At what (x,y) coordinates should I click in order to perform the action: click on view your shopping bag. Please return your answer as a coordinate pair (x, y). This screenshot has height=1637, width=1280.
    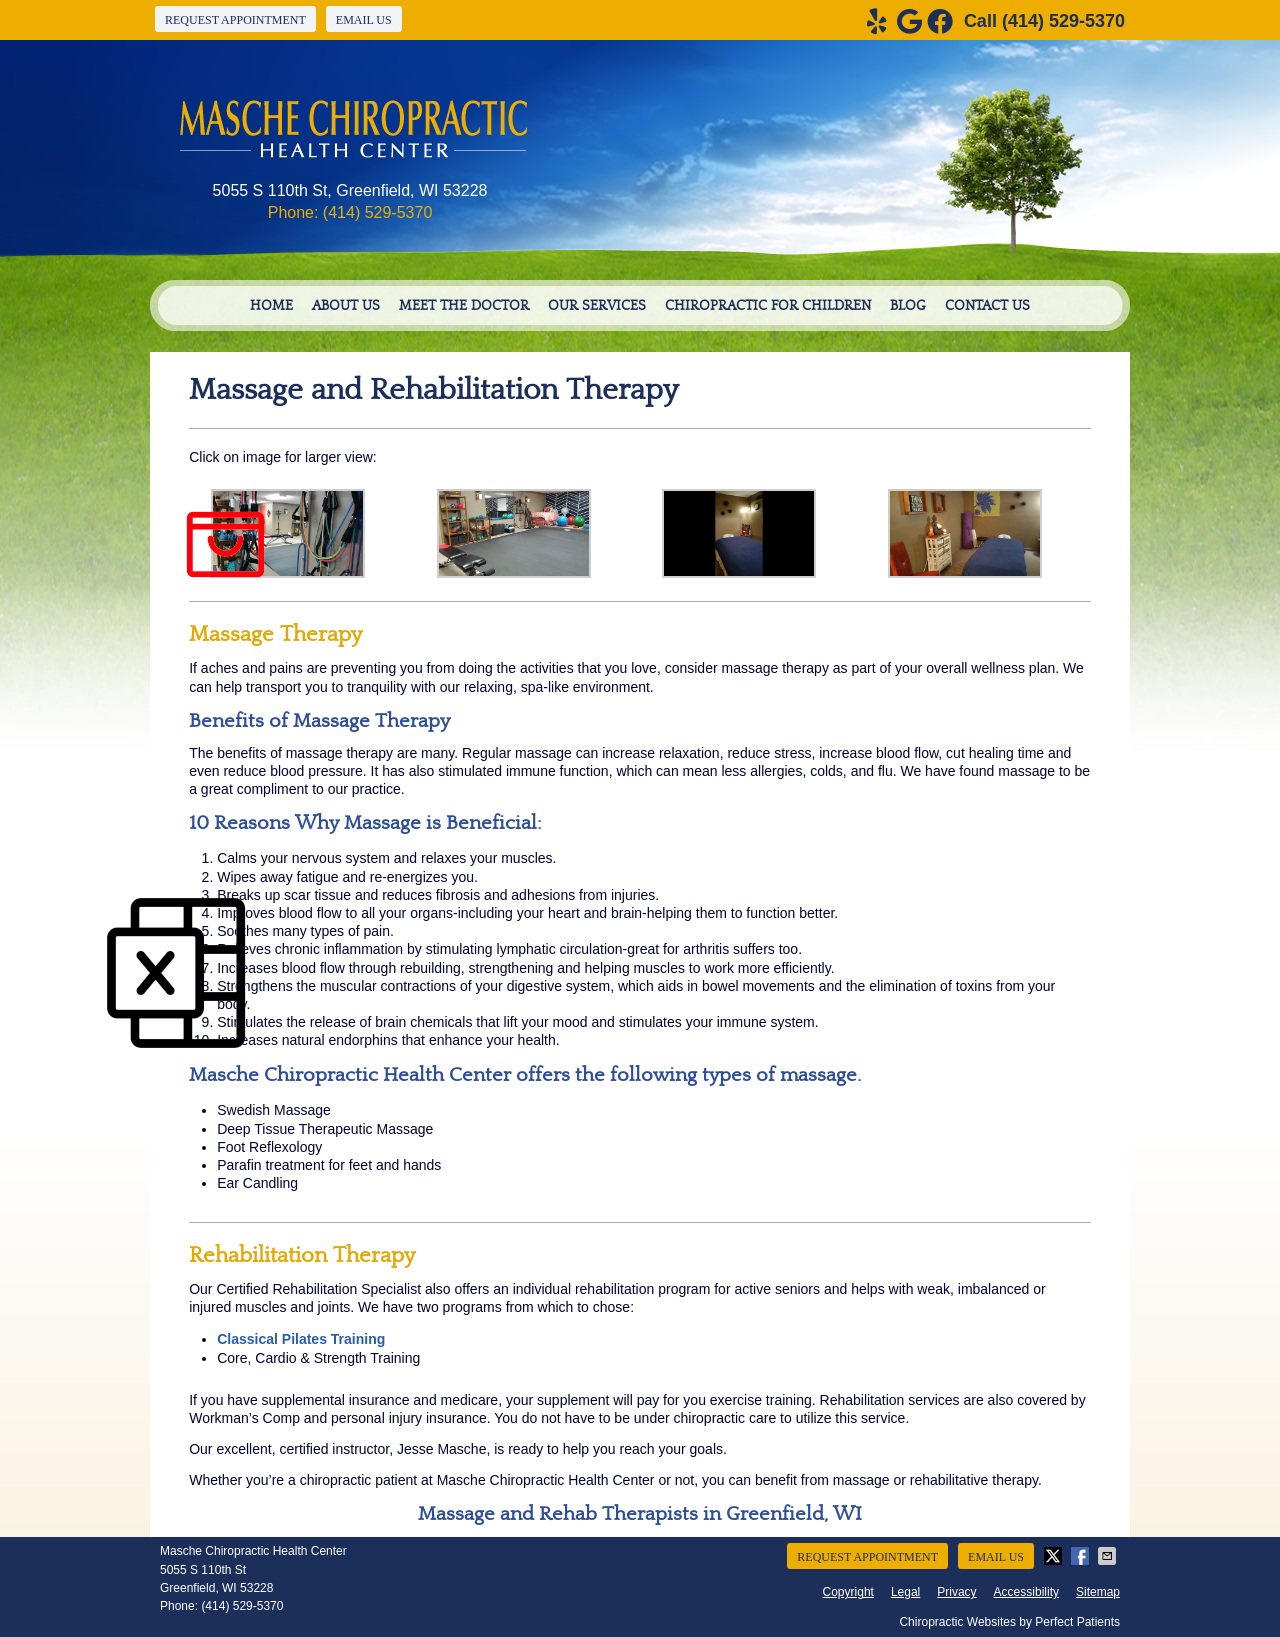
    Looking at the image, I should click on (225, 544).